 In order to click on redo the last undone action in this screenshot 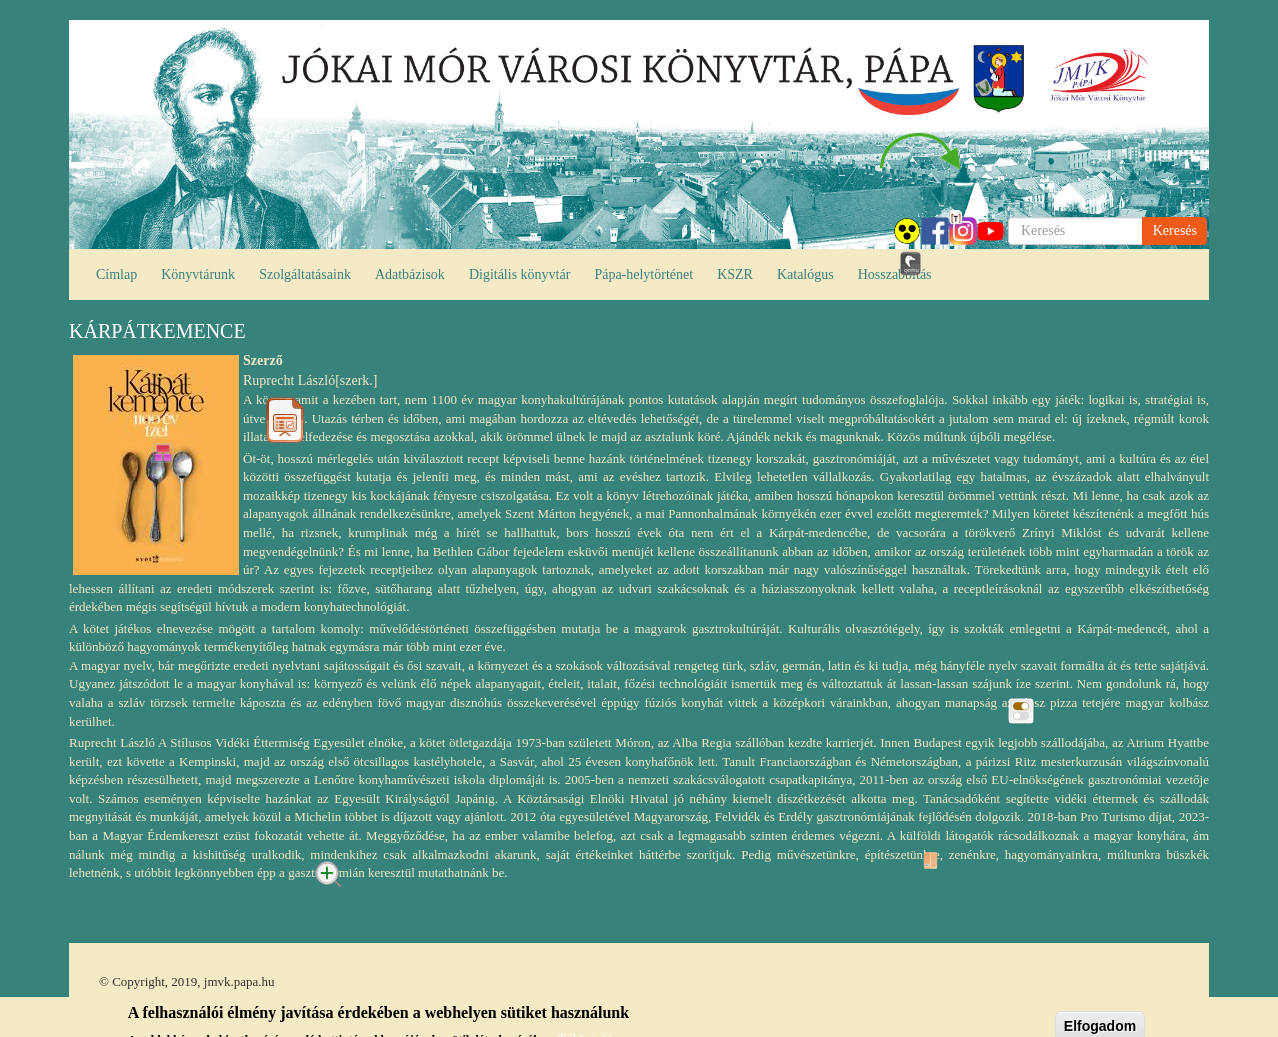, I will do `click(920, 150)`.